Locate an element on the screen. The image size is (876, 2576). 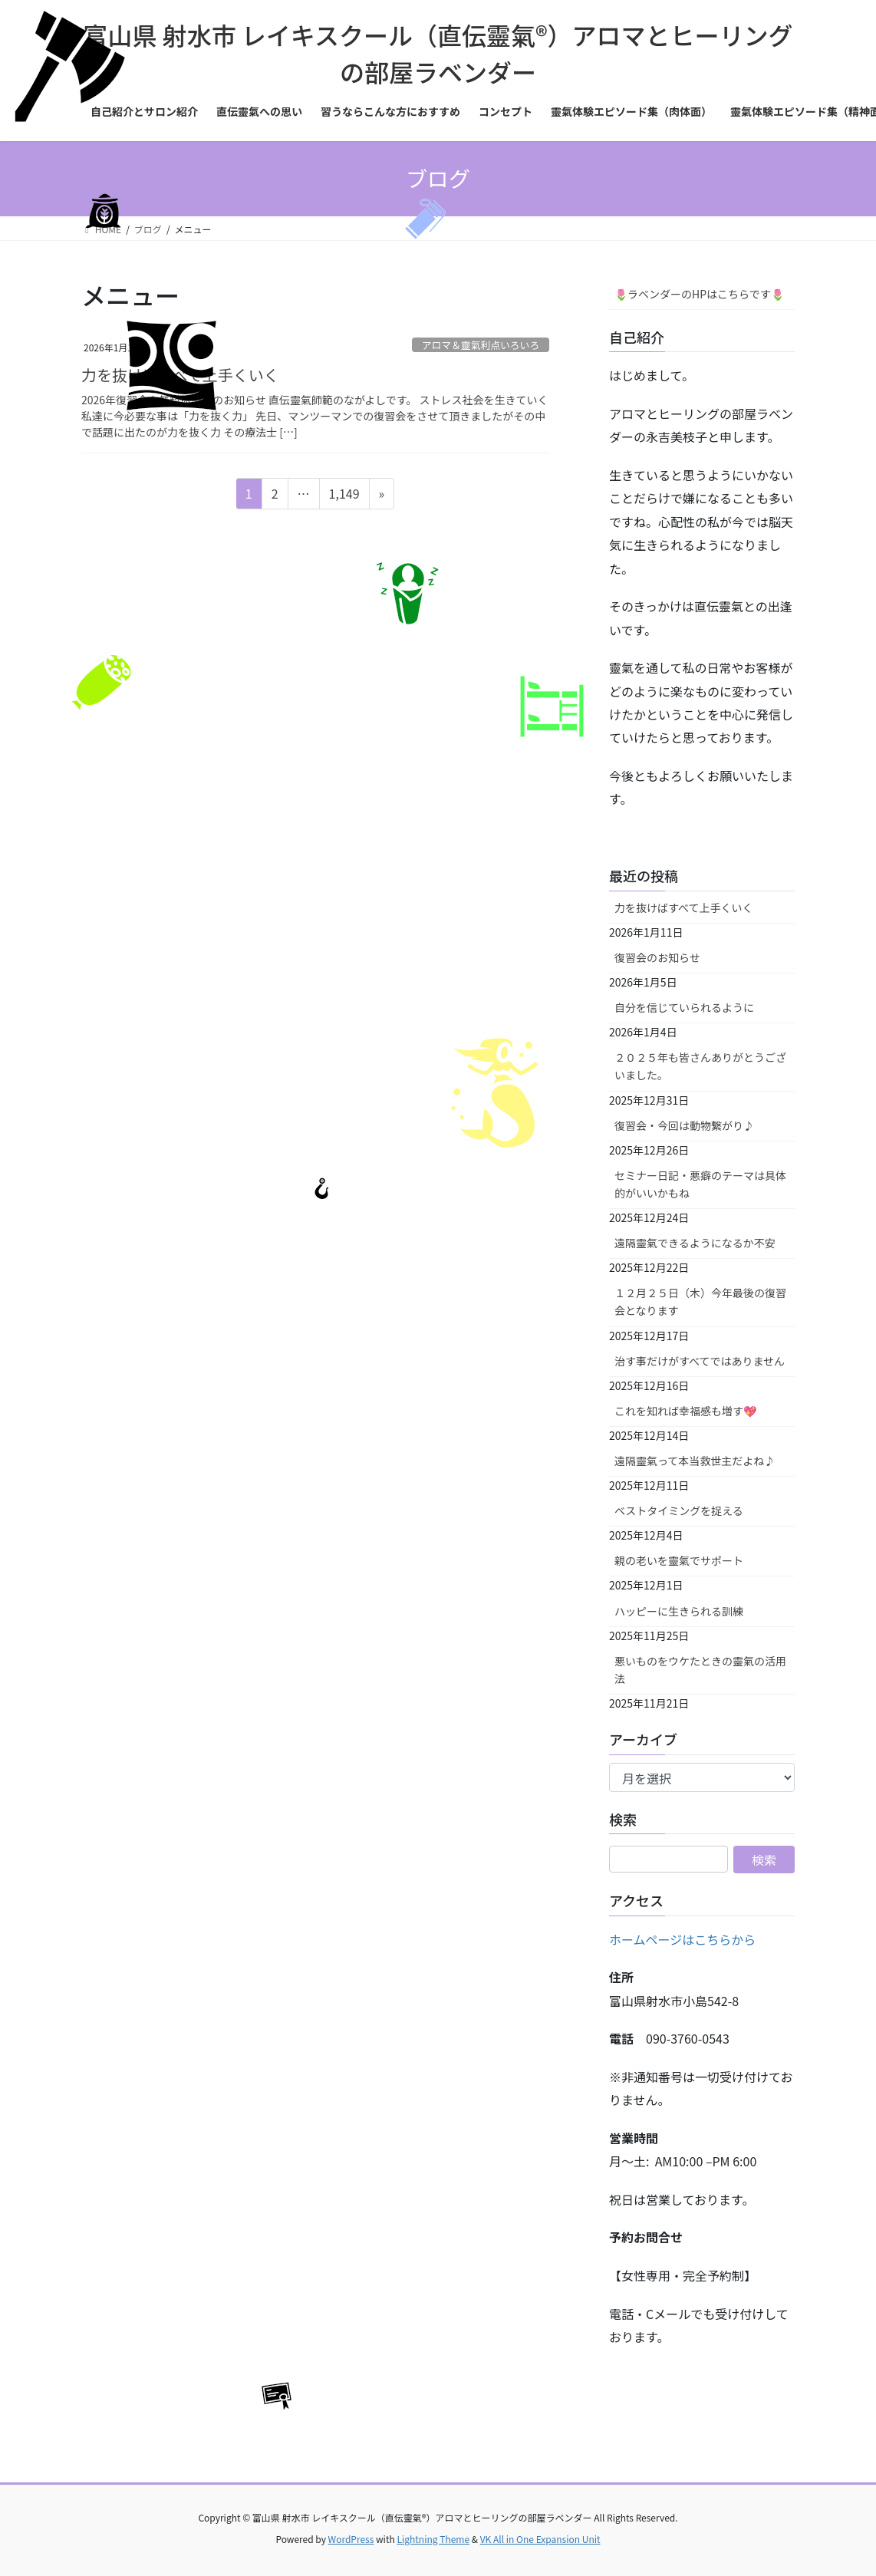
flour ingredient in a cooking or recipe app is located at coordinates (103, 210).